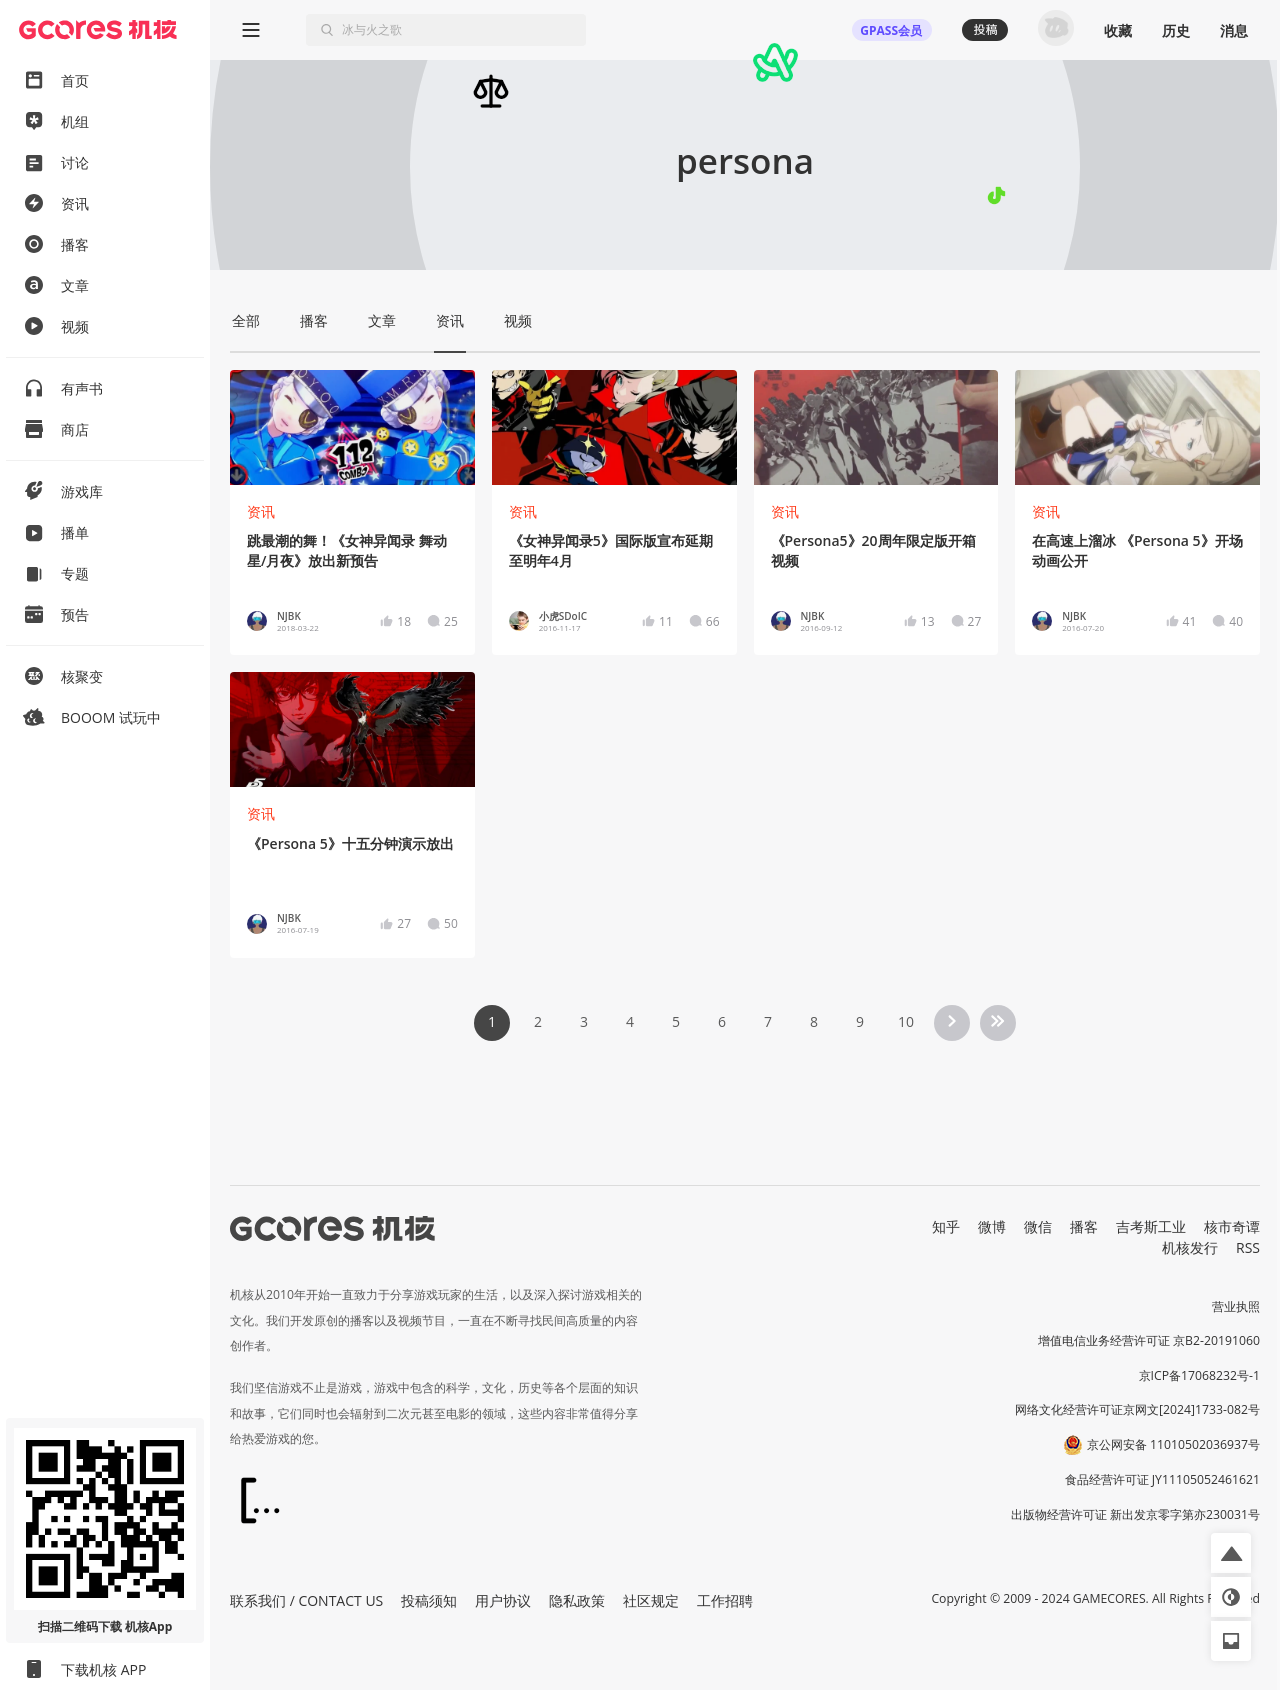  I want to click on open the Arc browser, so click(775, 63).